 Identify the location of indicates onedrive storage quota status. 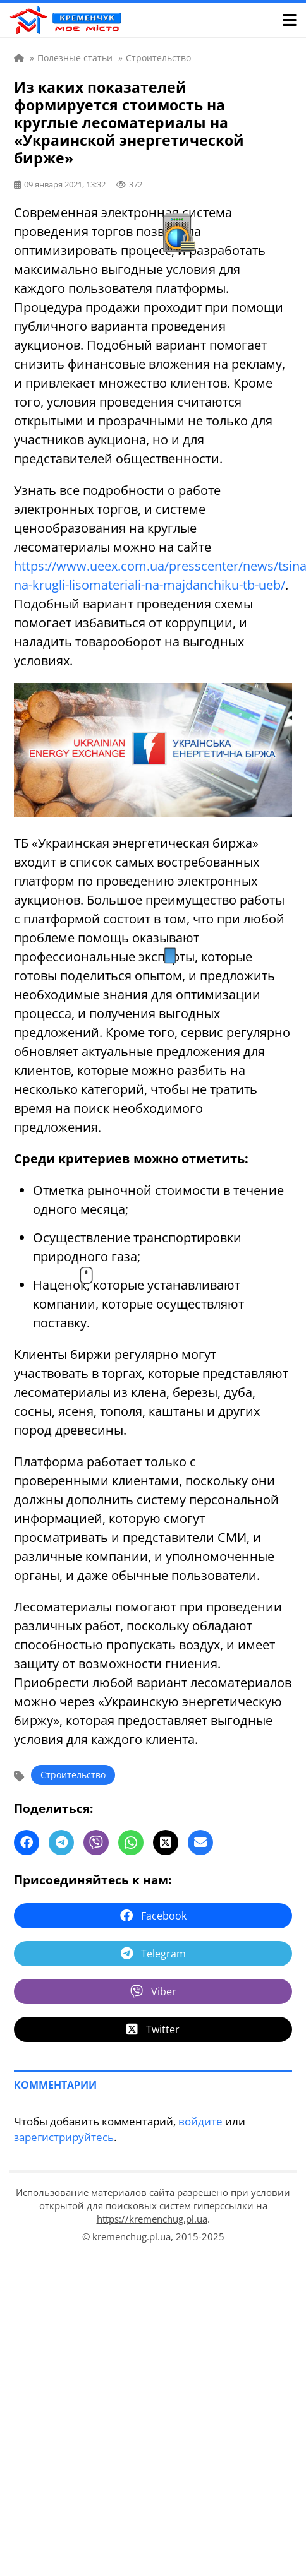
(262, 1296).